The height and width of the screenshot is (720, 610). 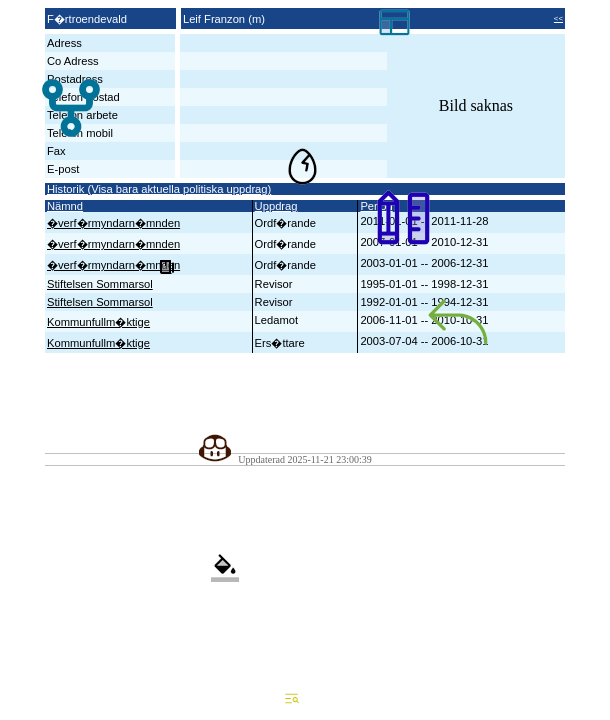 What do you see at coordinates (225, 568) in the screenshot?
I see `fill selected area with color` at bounding box center [225, 568].